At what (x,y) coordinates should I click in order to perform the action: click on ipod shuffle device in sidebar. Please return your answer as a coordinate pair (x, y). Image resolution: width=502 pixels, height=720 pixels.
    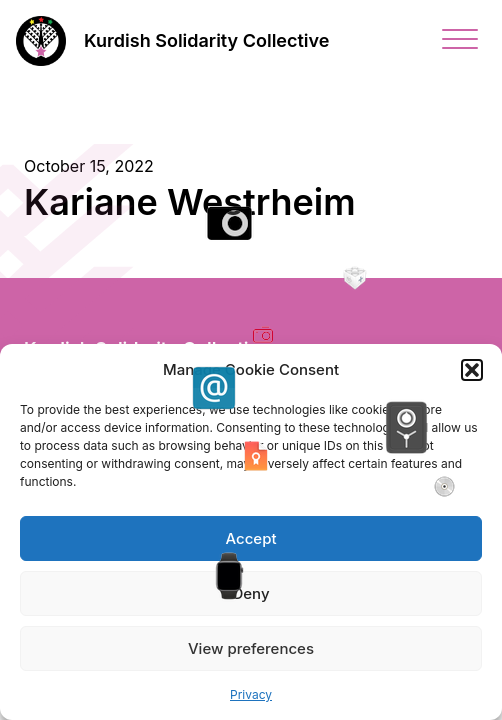
    Looking at the image, I should click on (229, 221).